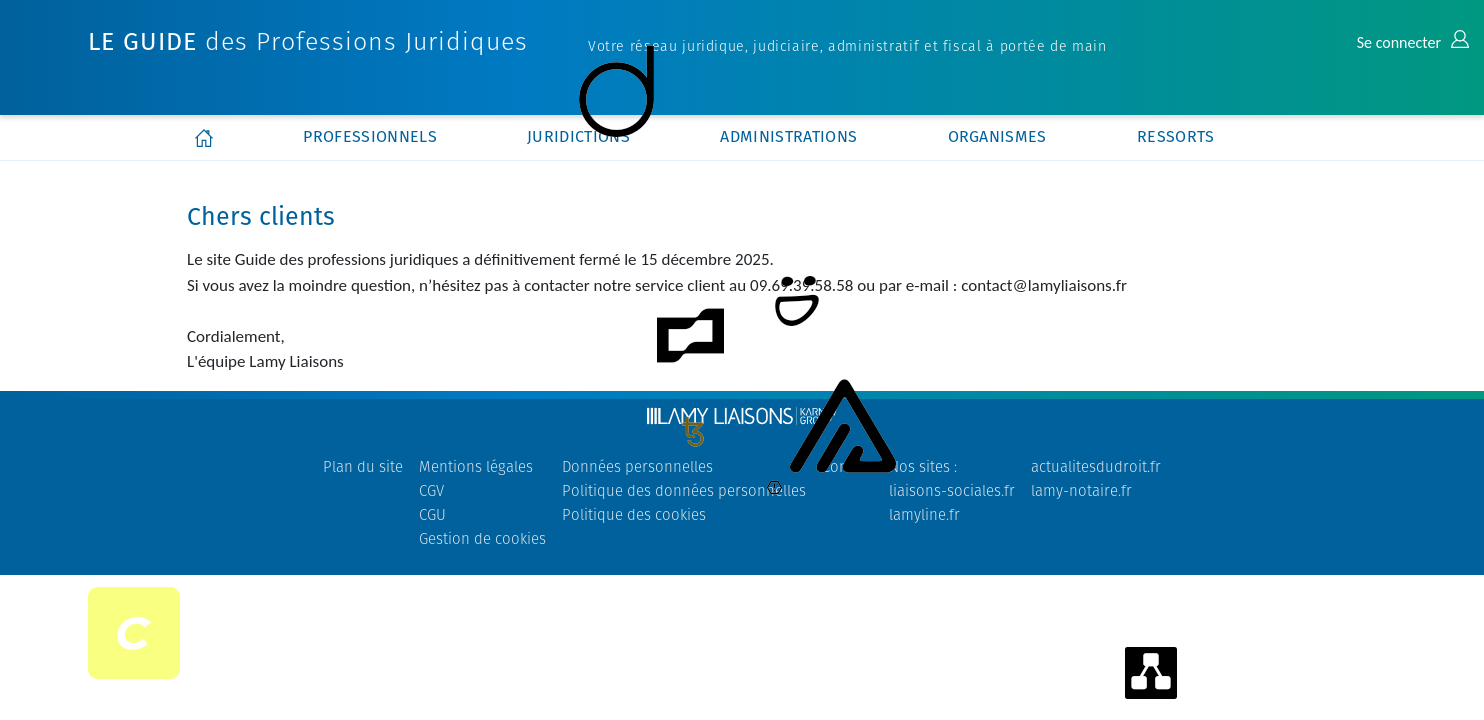 This screenshot has width=1484, height=720. What do you see at coordinates (797, 301) in the screenshot?
I see `open SmugMug photo sharing app` at bounding box center [797, 301].